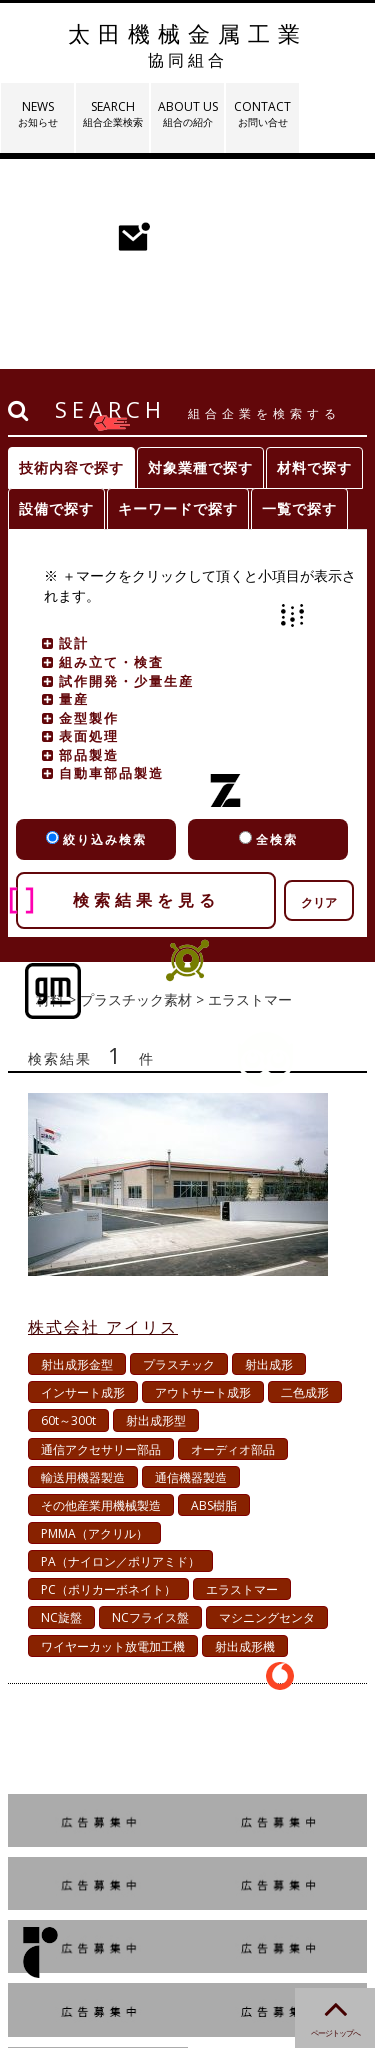  I want to click on open weights & biases dashboard, so click(292, 615).